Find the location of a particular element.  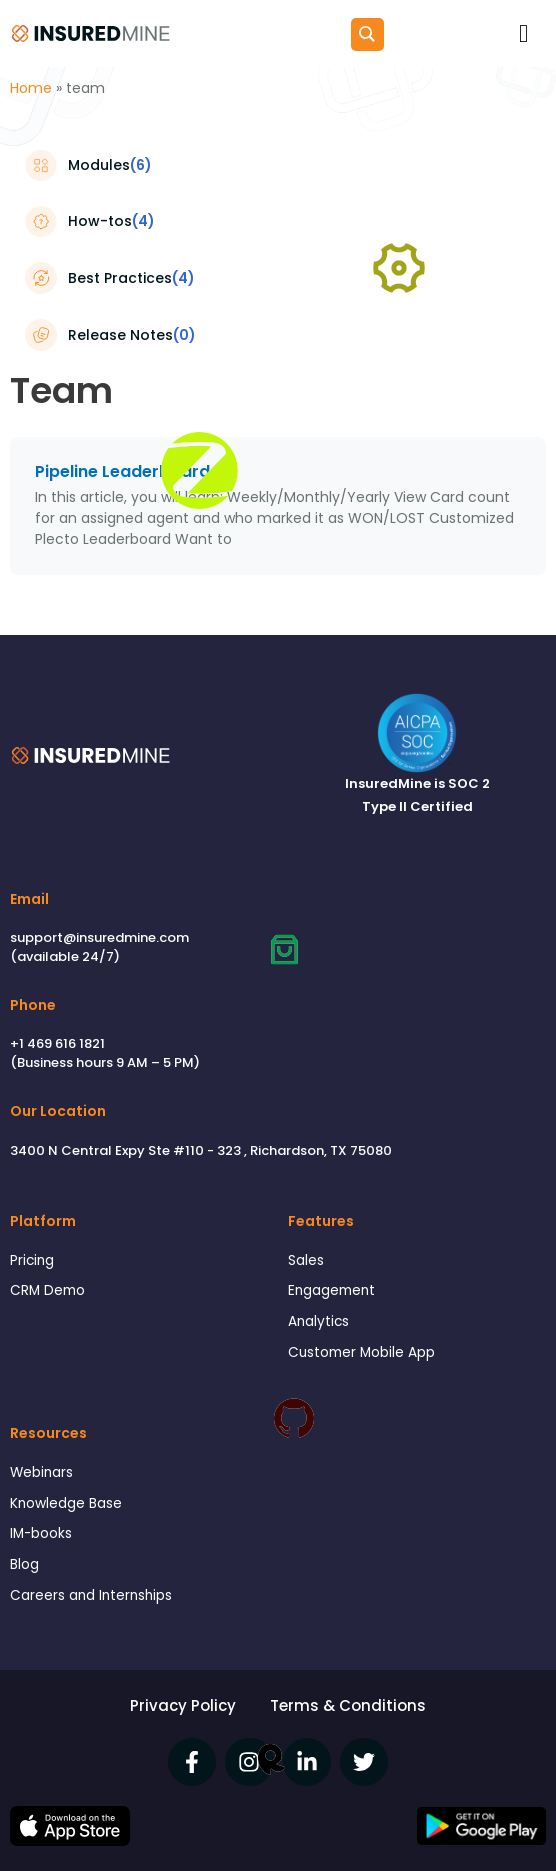

zigbee smart home protocol logo is located at coordinates (199, 470).